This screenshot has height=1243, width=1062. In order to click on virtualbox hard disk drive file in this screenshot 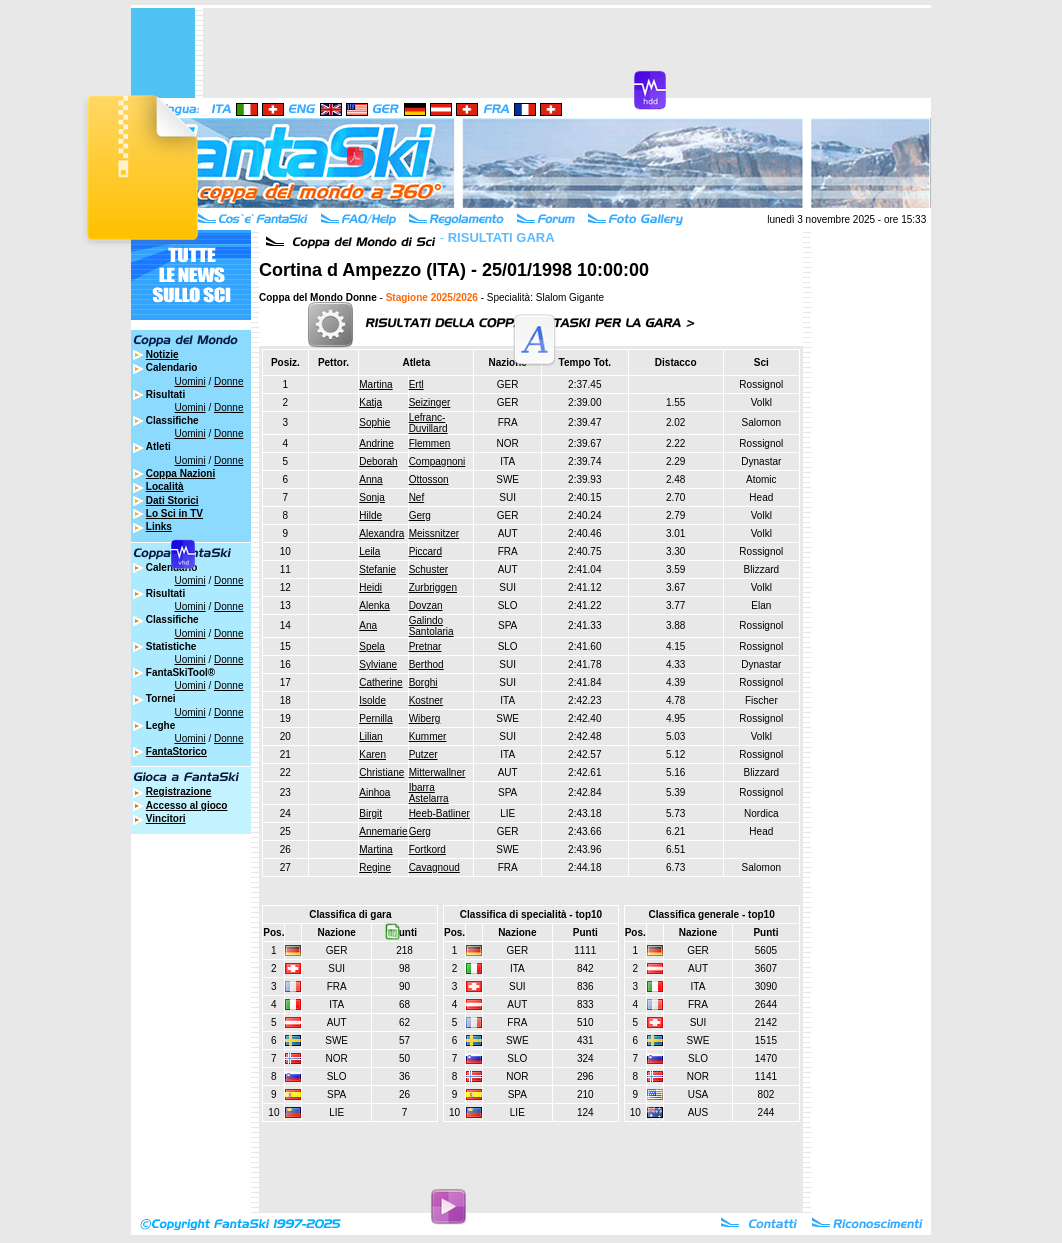, I will do `click(650, 90)`.